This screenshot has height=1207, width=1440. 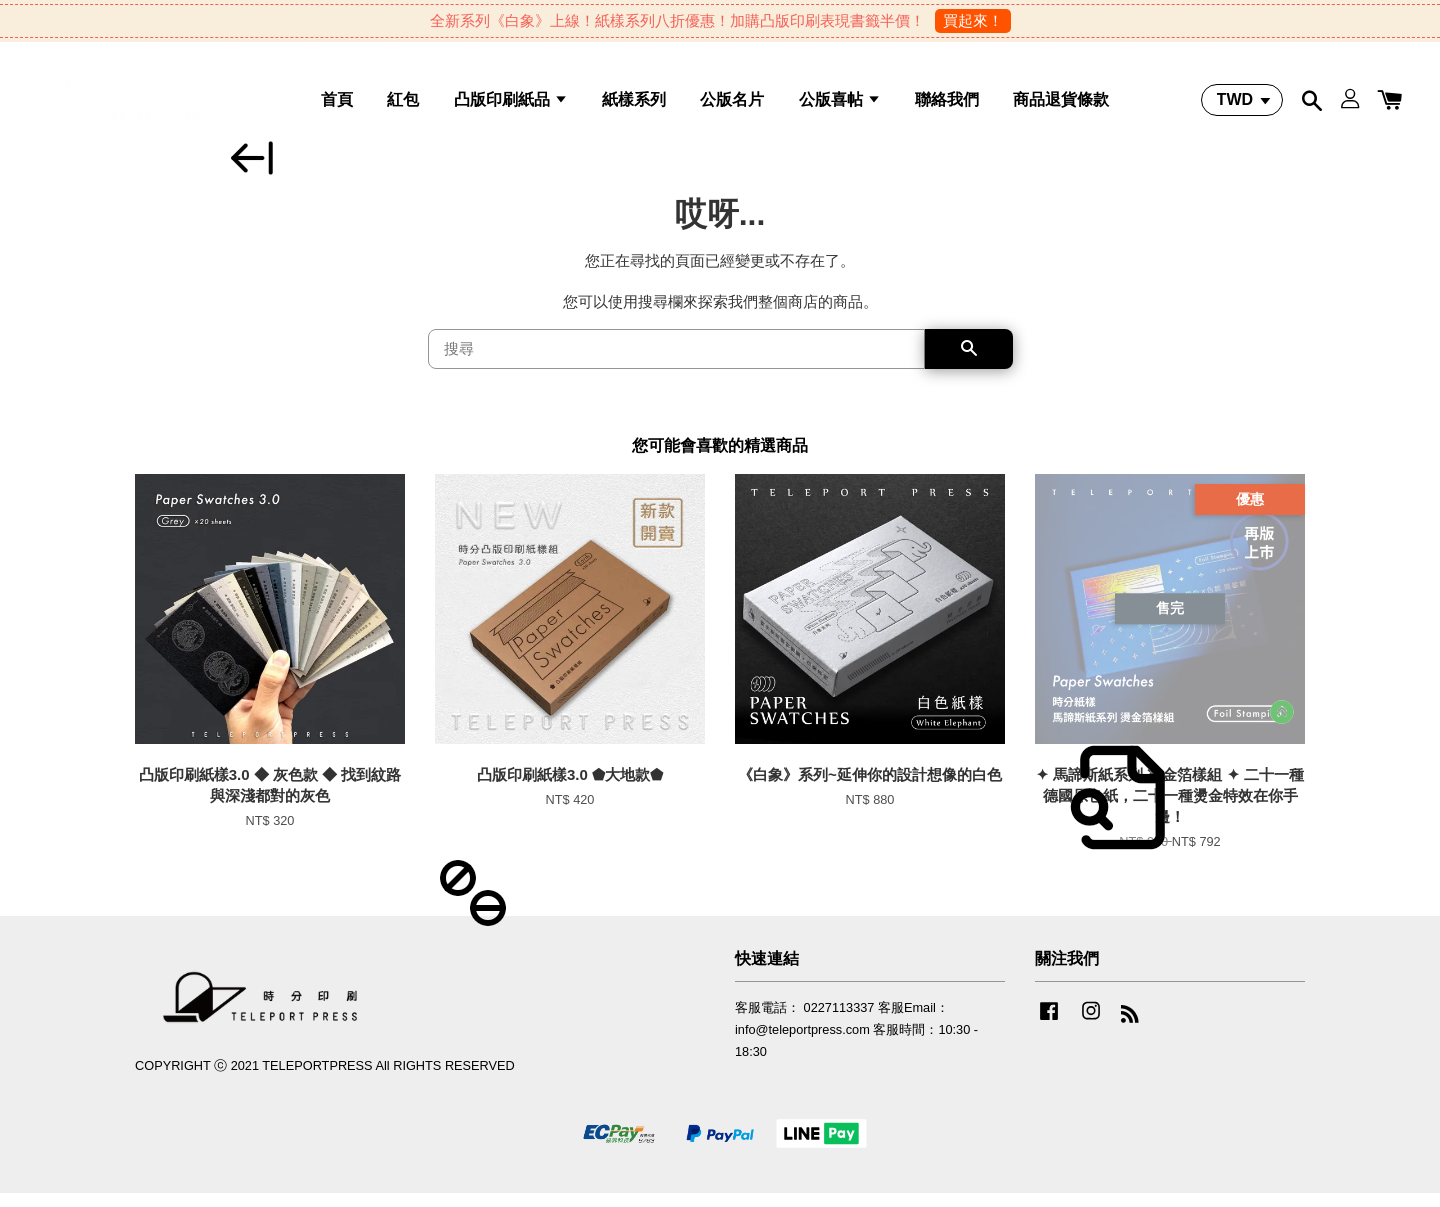 I want to click on scroll to top of page, so click(x=1282, y=712).